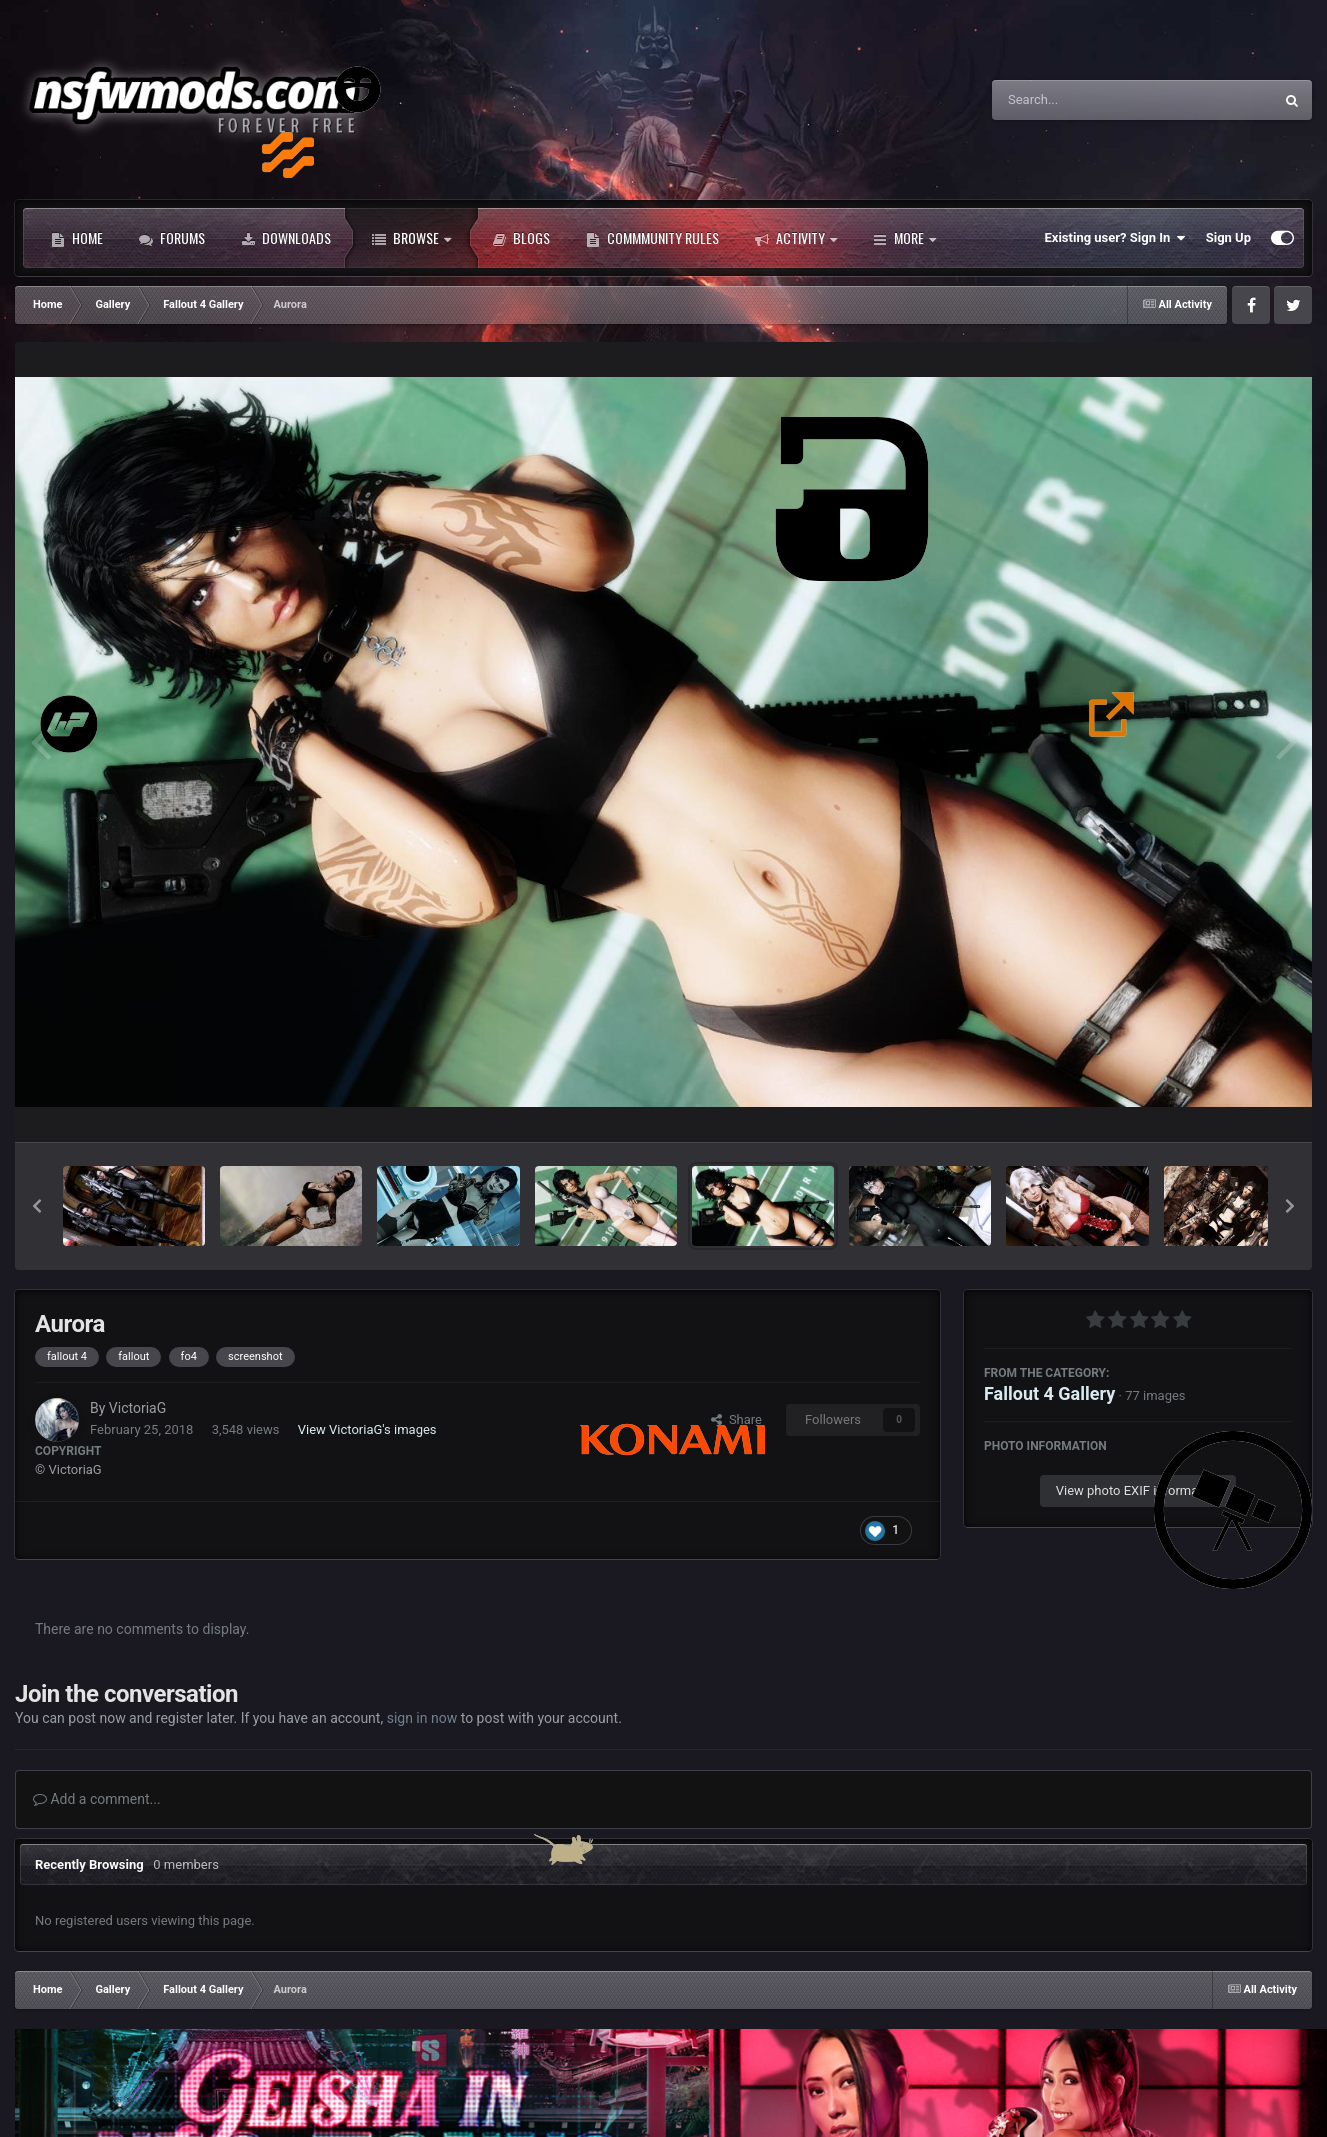 This screenshot has width=1327, height=2137. I want to click on wpressr logo, so click(69, 724).